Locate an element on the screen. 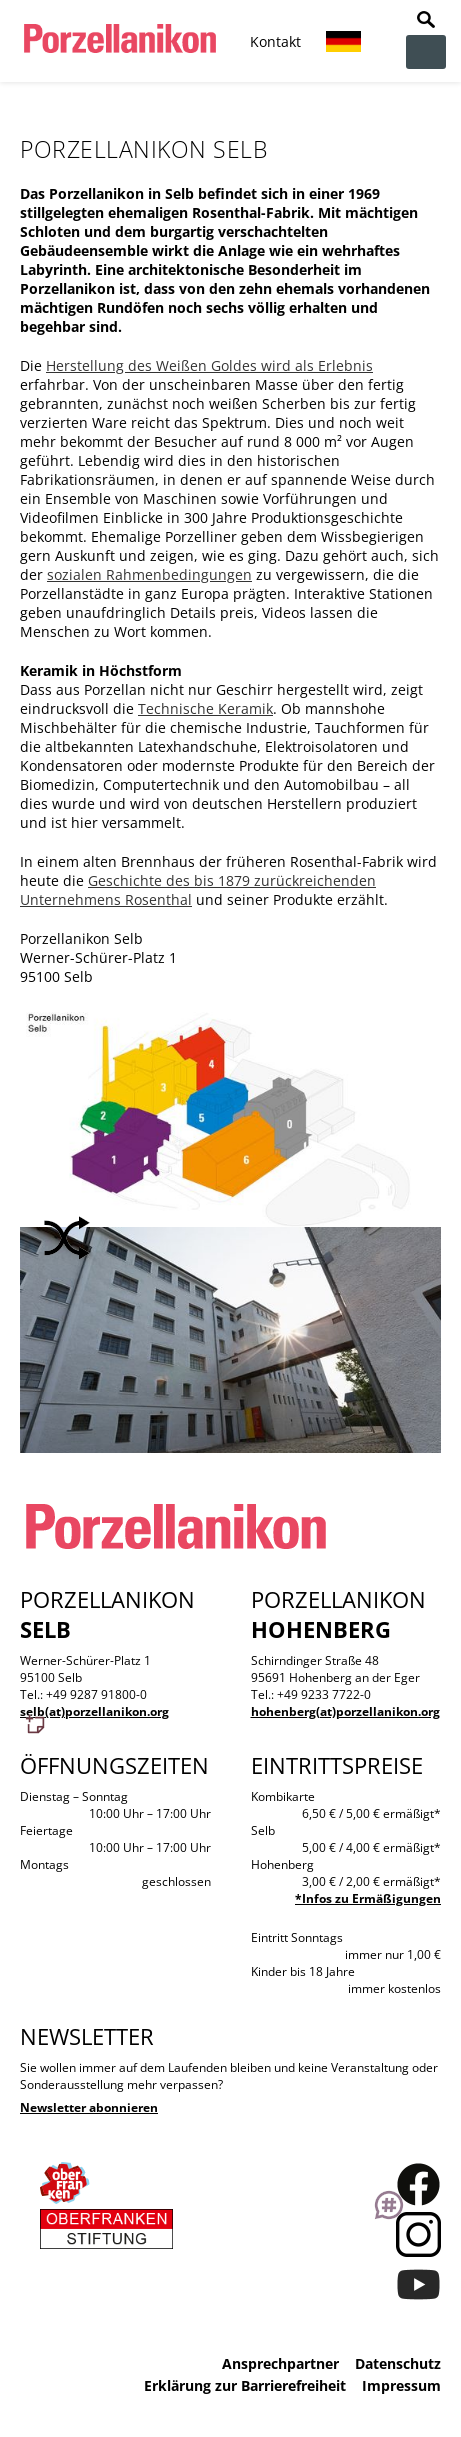 This screenshot has height=2437, width=461. create a new sticky note is located at coordinates (36, 1725).